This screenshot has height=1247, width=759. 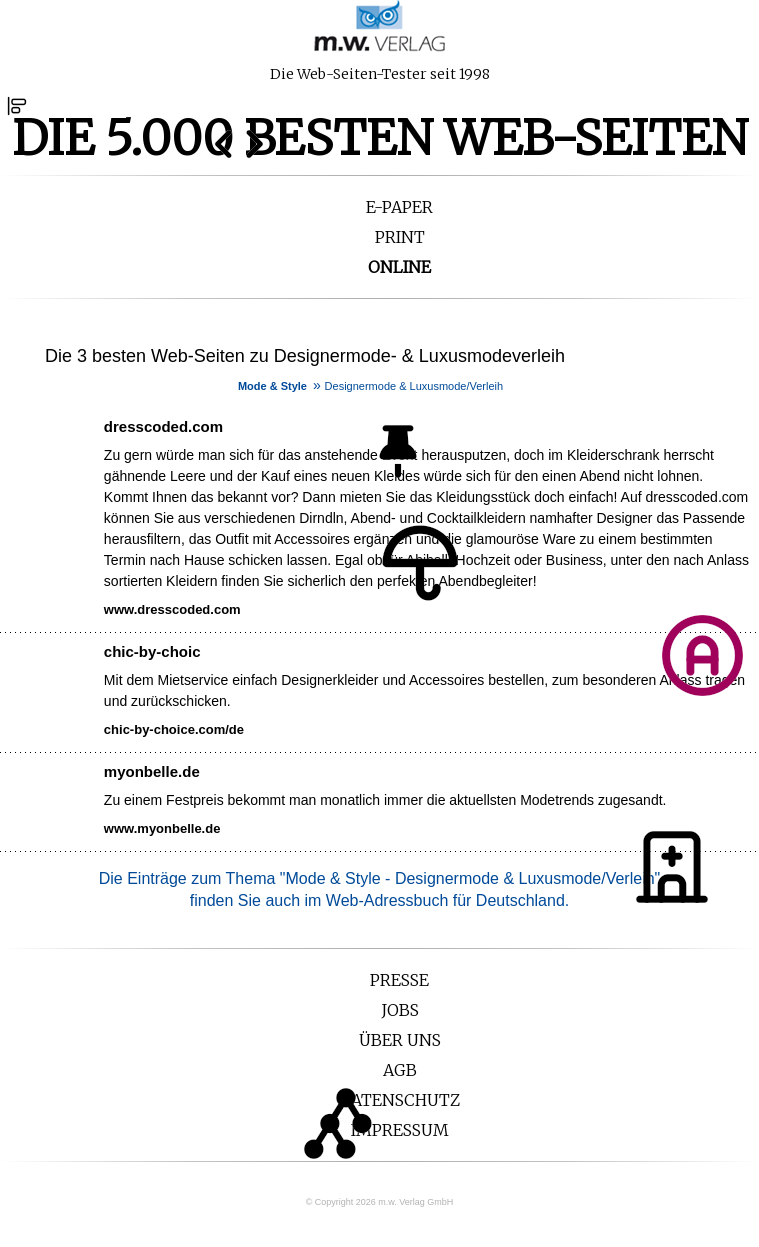 What do you see at coordinates (672, 867) in the screenshot?
I see `find nearby hospitals or medical facilities` at bounding box center [672, 867].